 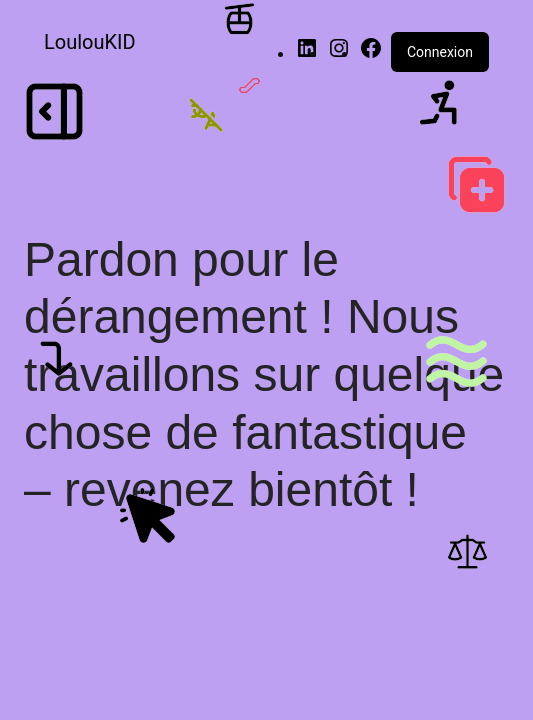 What do you see at coordinates (249, 85) in the screenshot?
I see `indicates escalator location in a building or transit map` at bounding box center [249, 85].